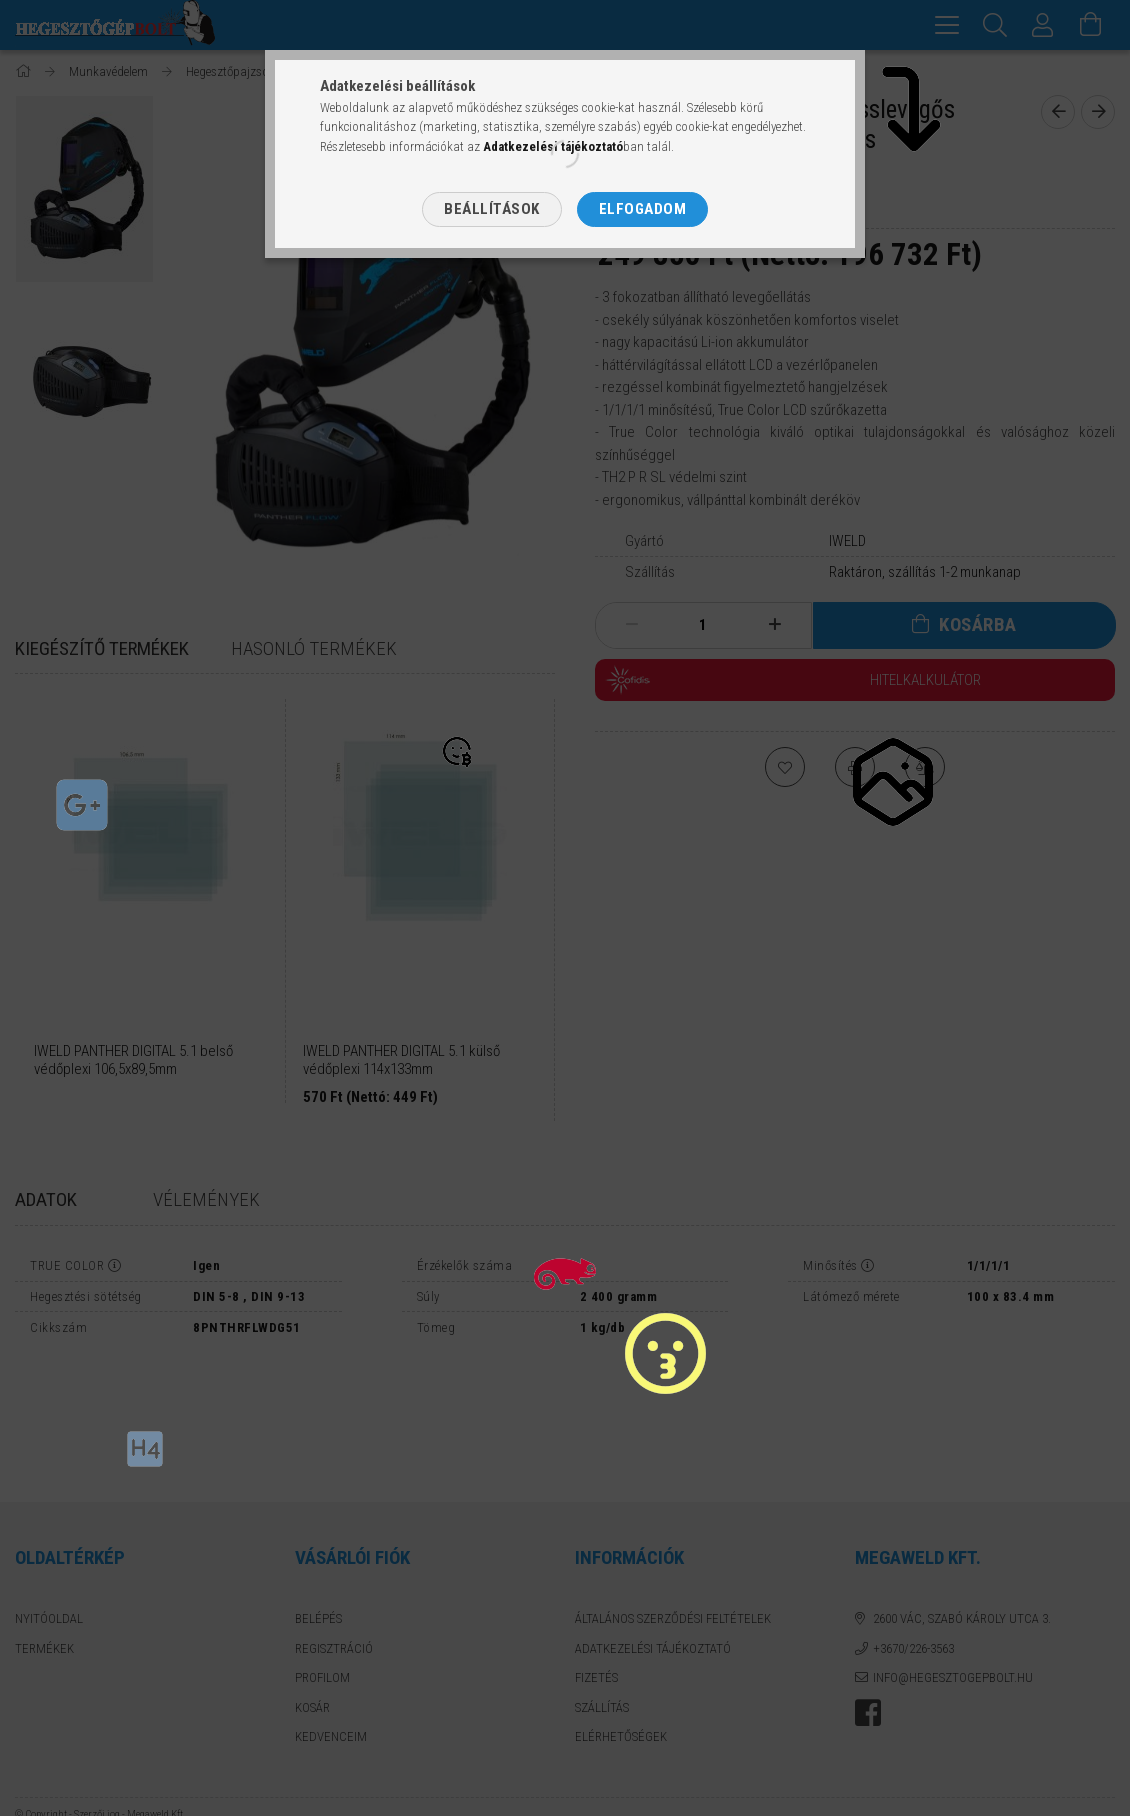 The image size is (1130, 1816). I want to click on sign in with Google+, so click(82, 805).